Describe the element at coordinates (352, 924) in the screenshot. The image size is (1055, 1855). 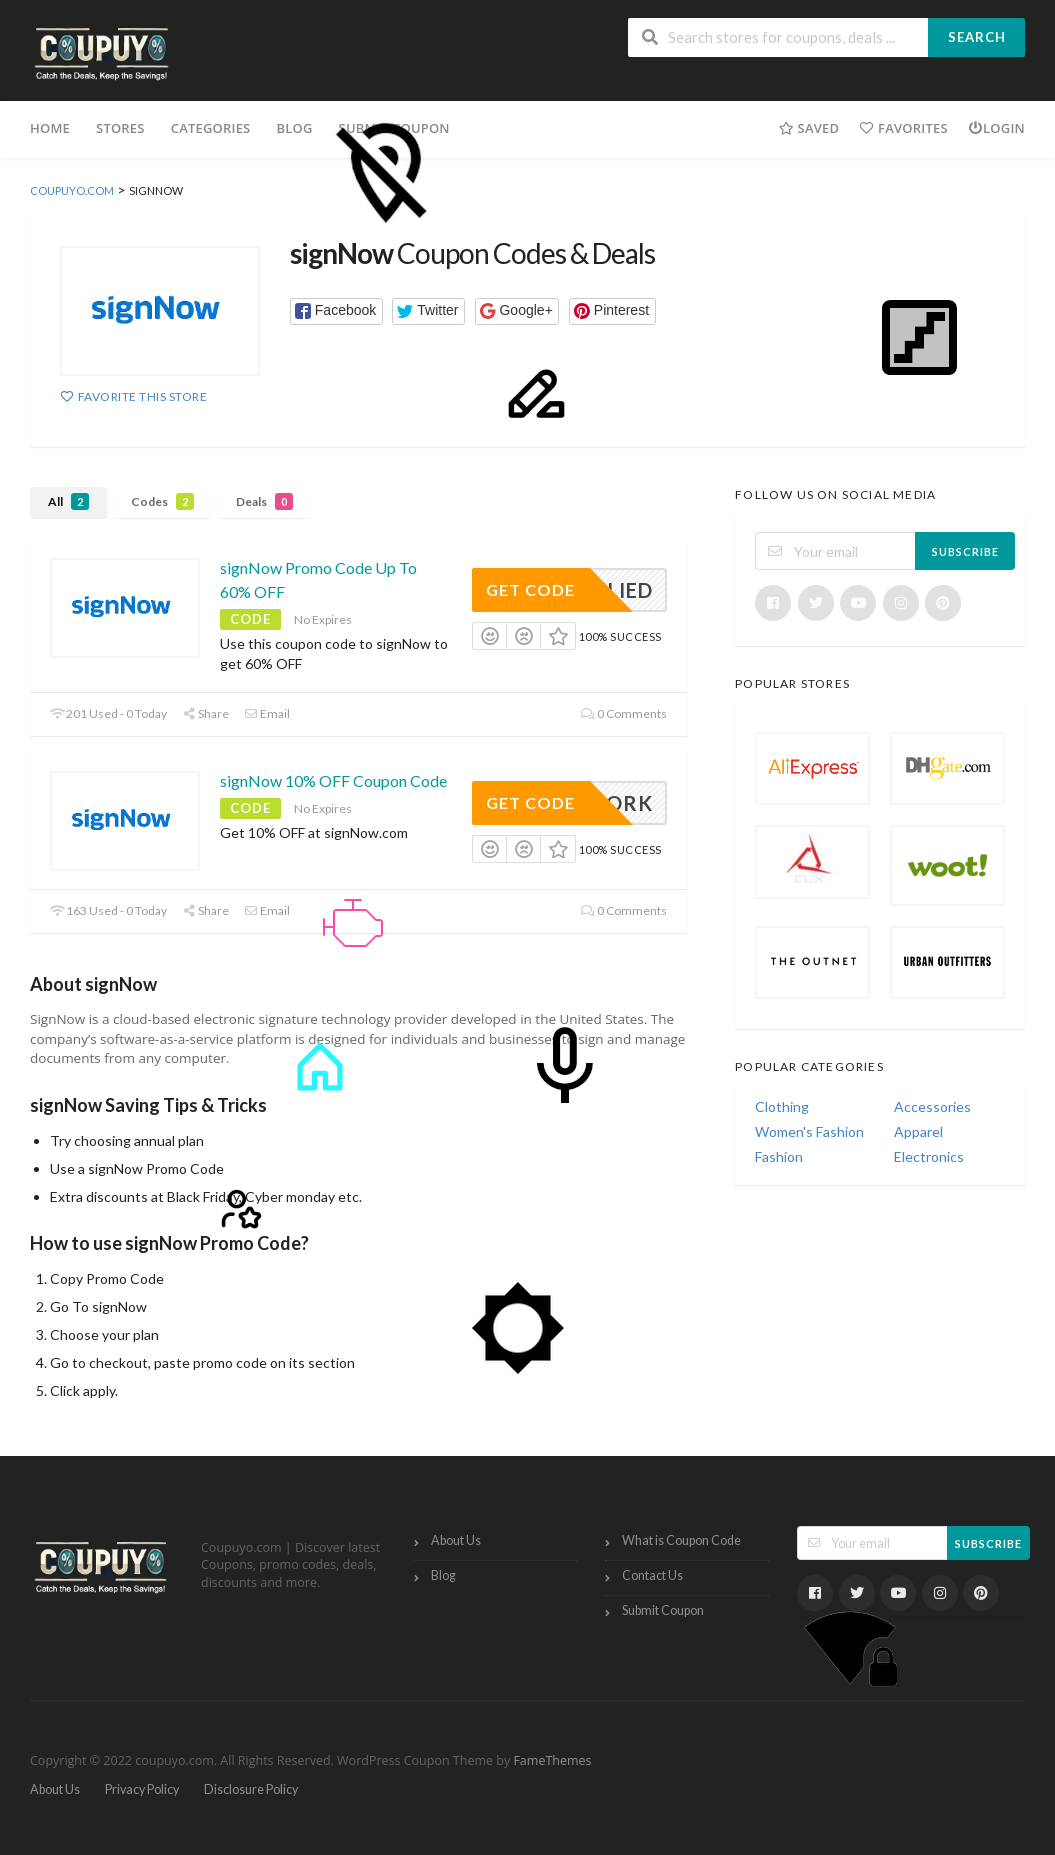
I see `view engine status or diagnostics` at that location.